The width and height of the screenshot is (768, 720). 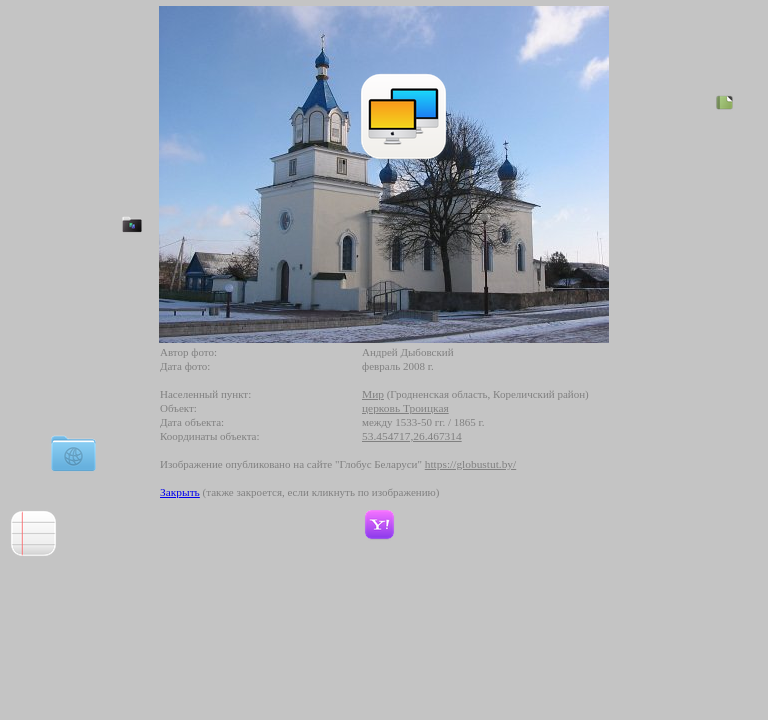 What do you see at coordinates (33, 533) in the screenshot?
I see `open the text editor app` at bounding box center [33, 533].